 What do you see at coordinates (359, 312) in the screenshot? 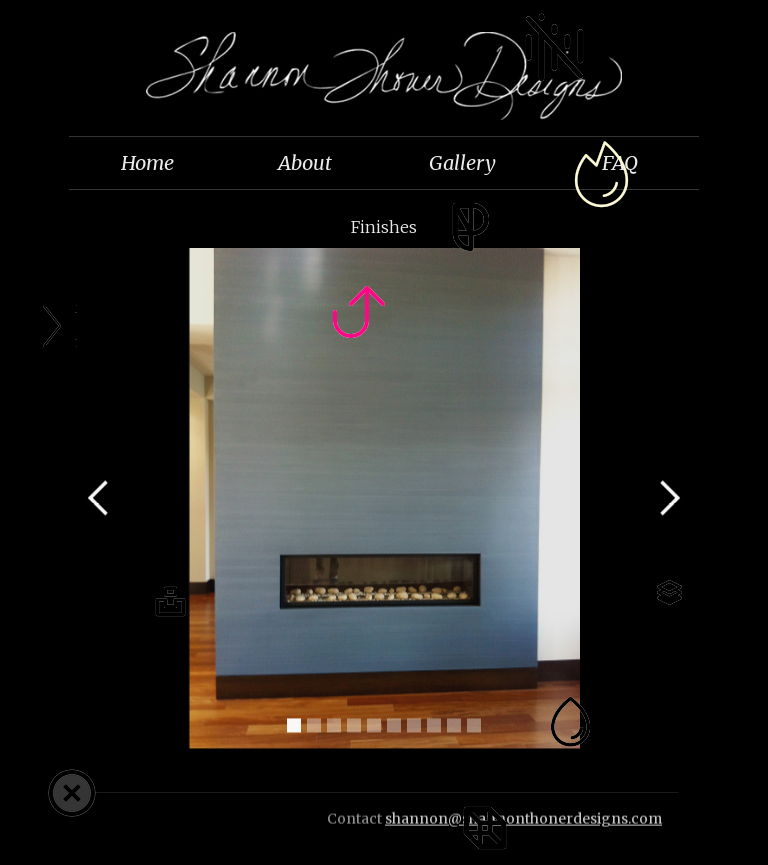
I see `go back to top of page` at bounding box center [359, 312].